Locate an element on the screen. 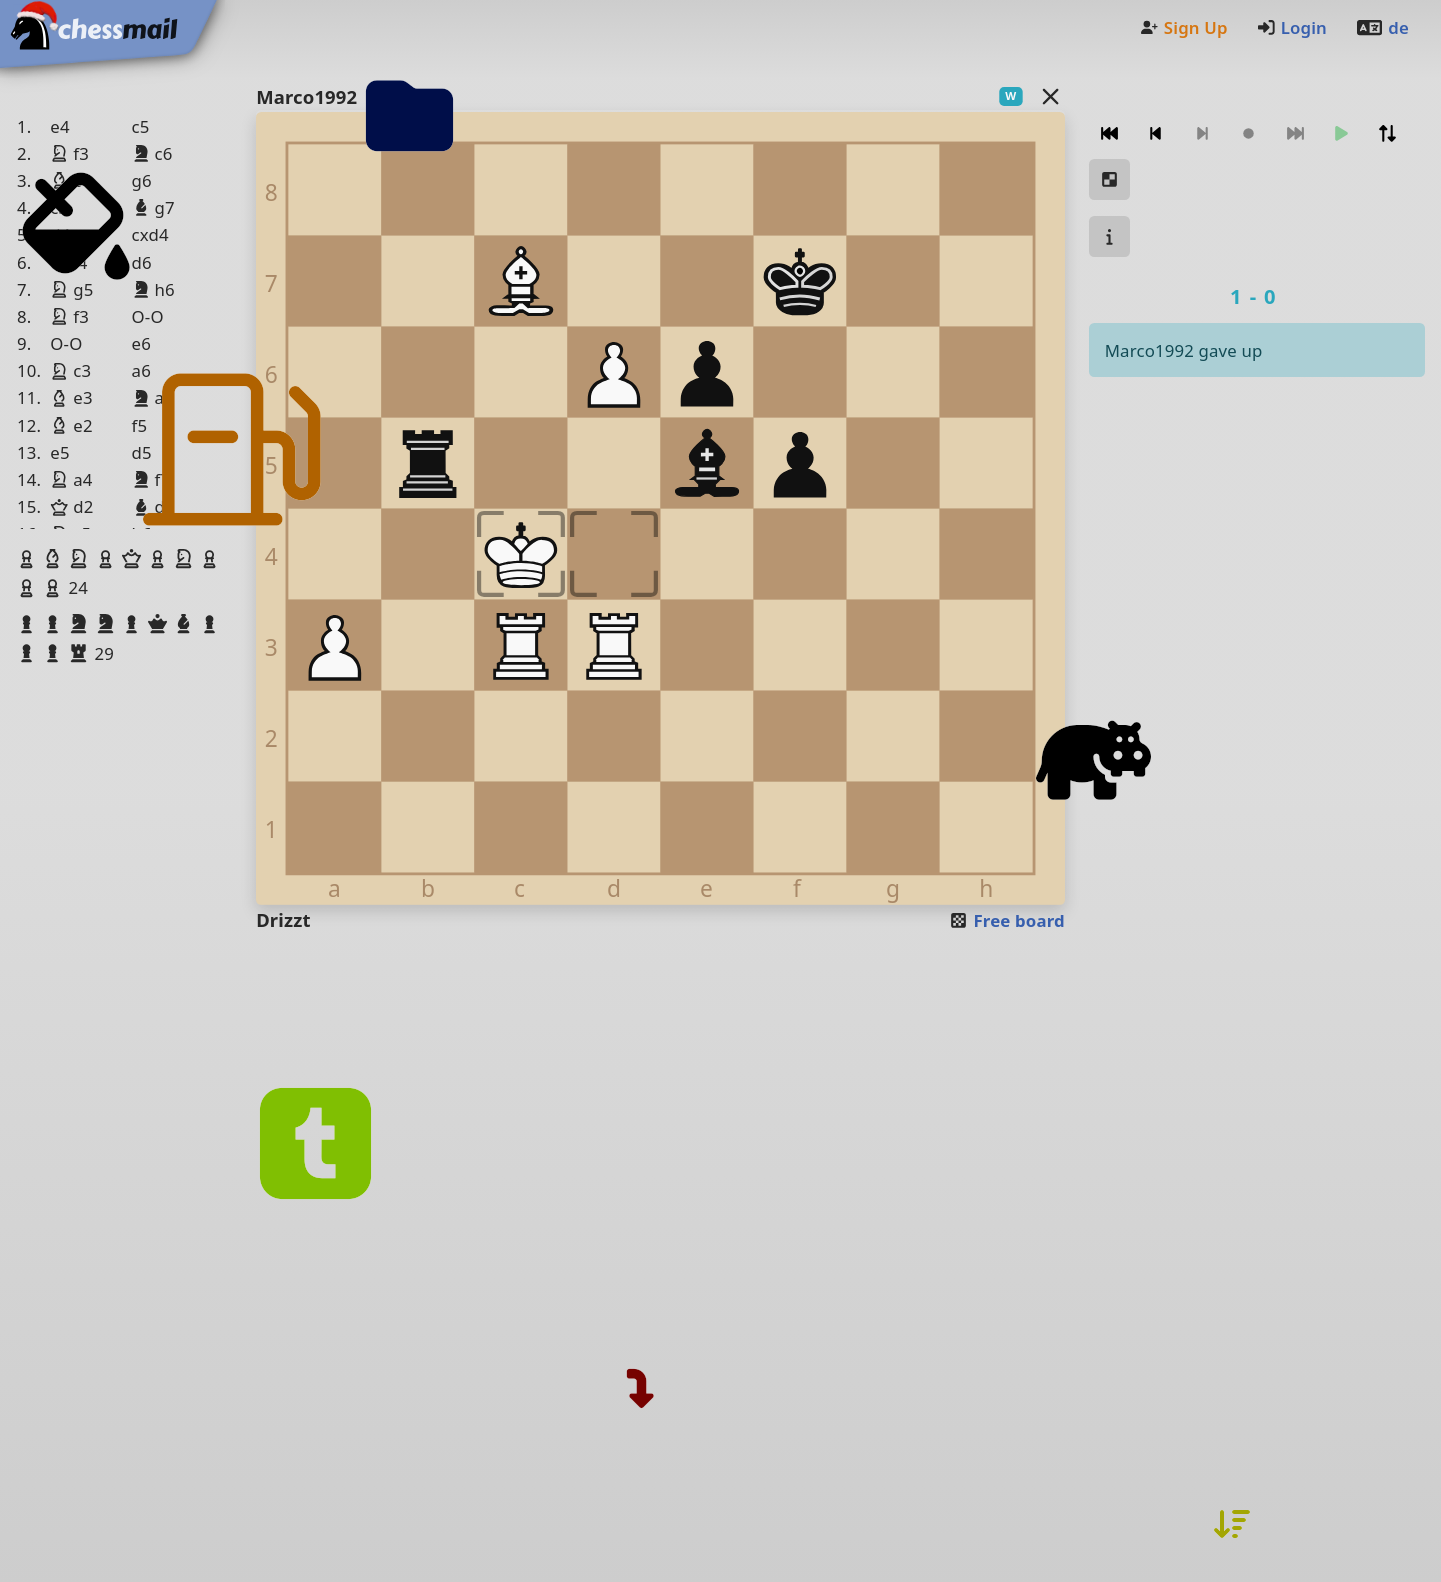 The width and height of the screenshot is (1441, 1582). fill an area with color is located at coordinates (73, 223).